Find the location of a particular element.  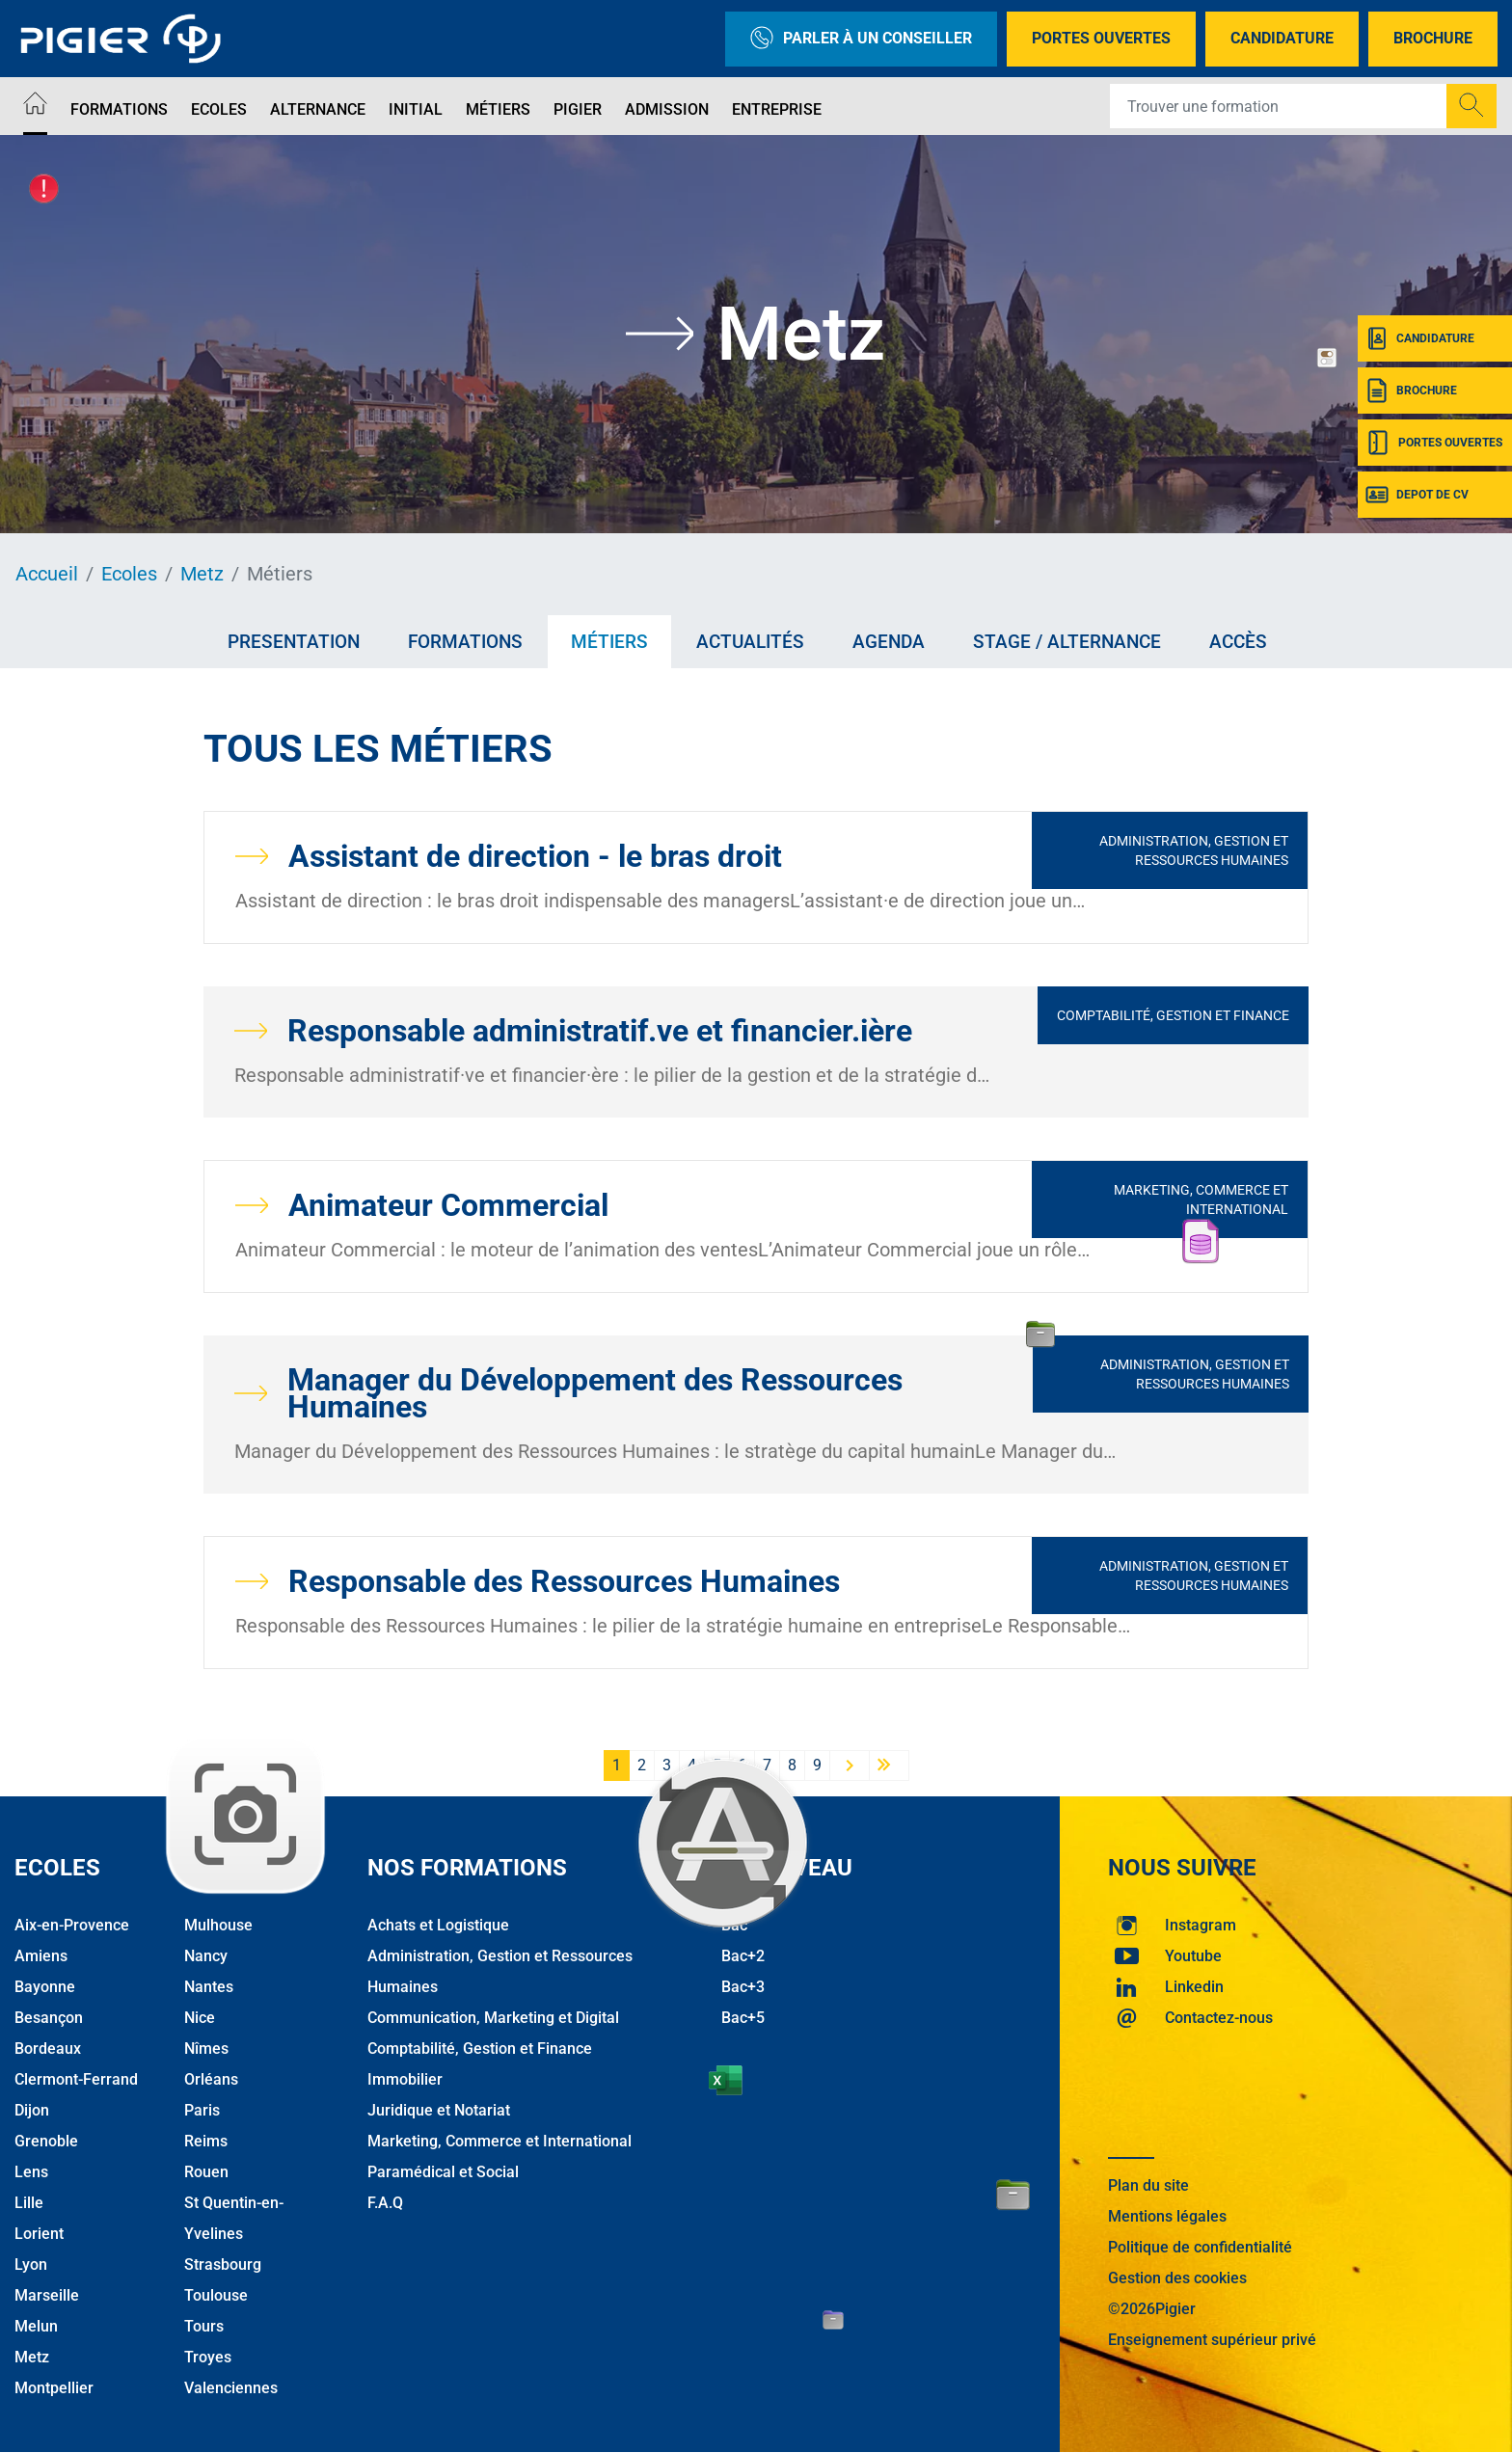

check for available software updates is located at coordinates (722, 1843).